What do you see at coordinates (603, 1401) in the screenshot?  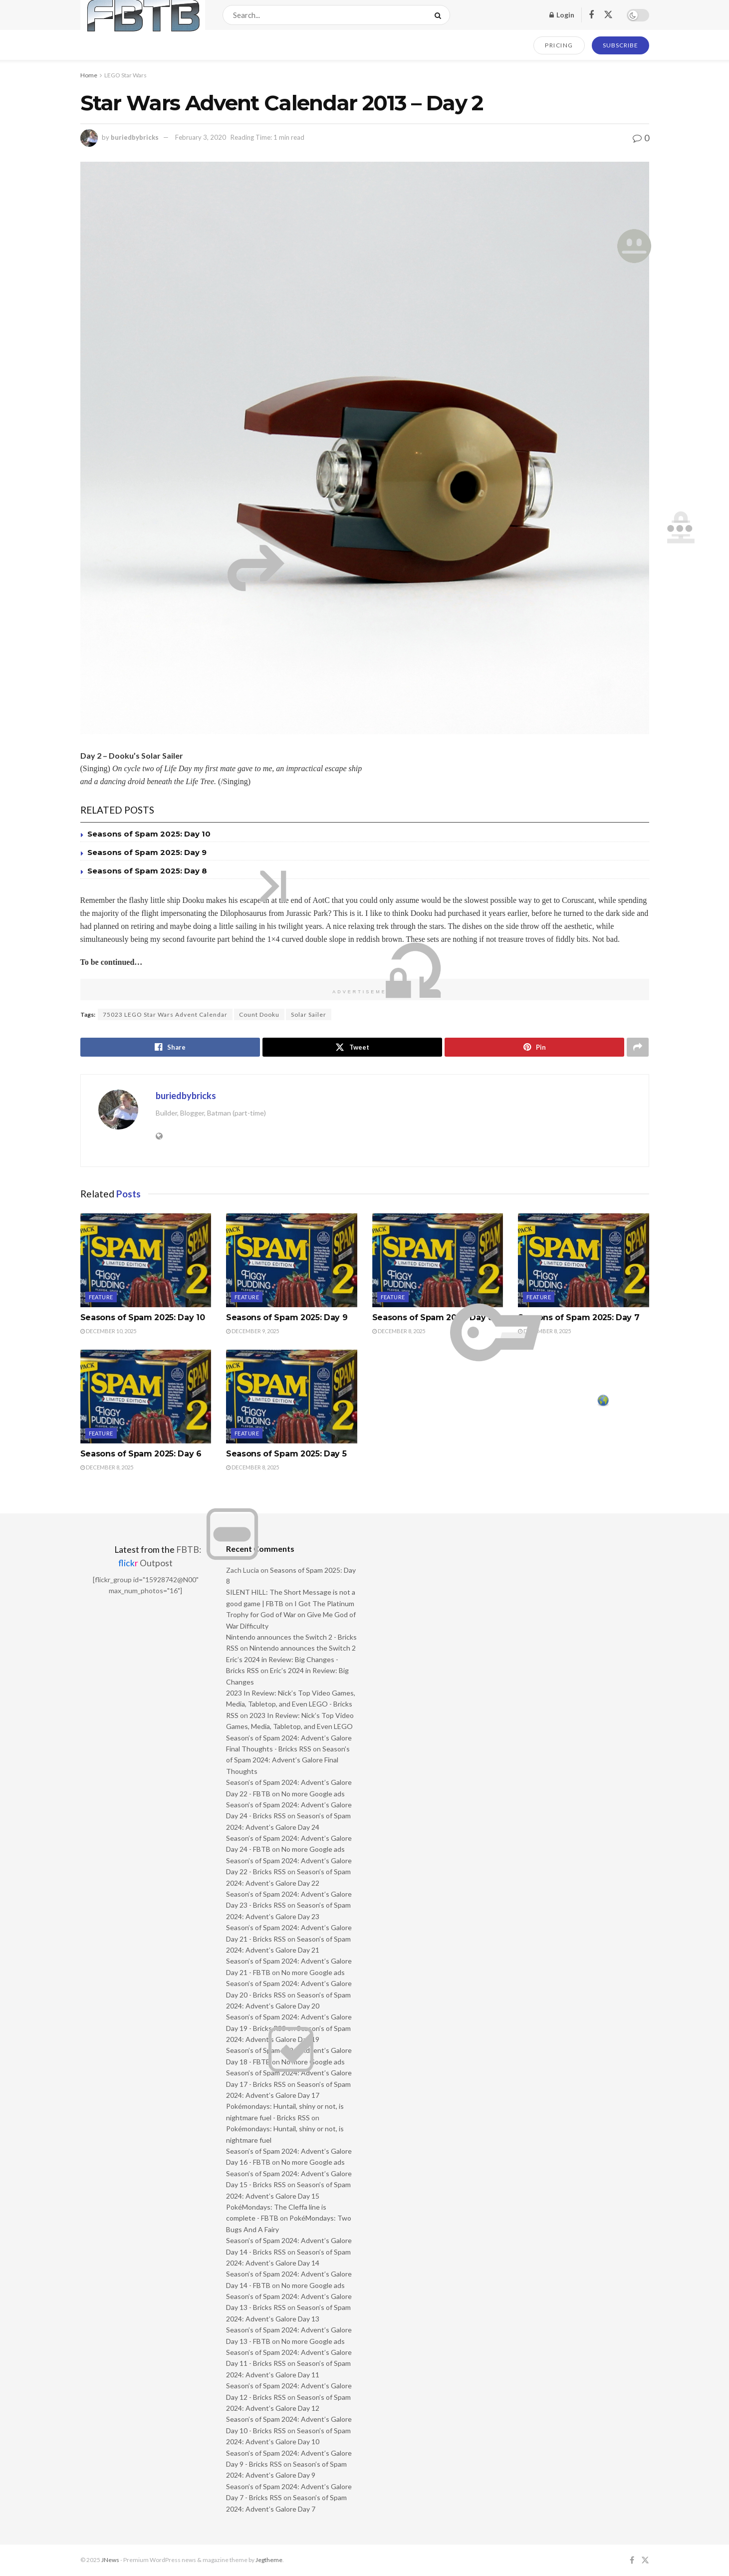 I see `indicates web or internet content` at bounding box center [603, 1401].